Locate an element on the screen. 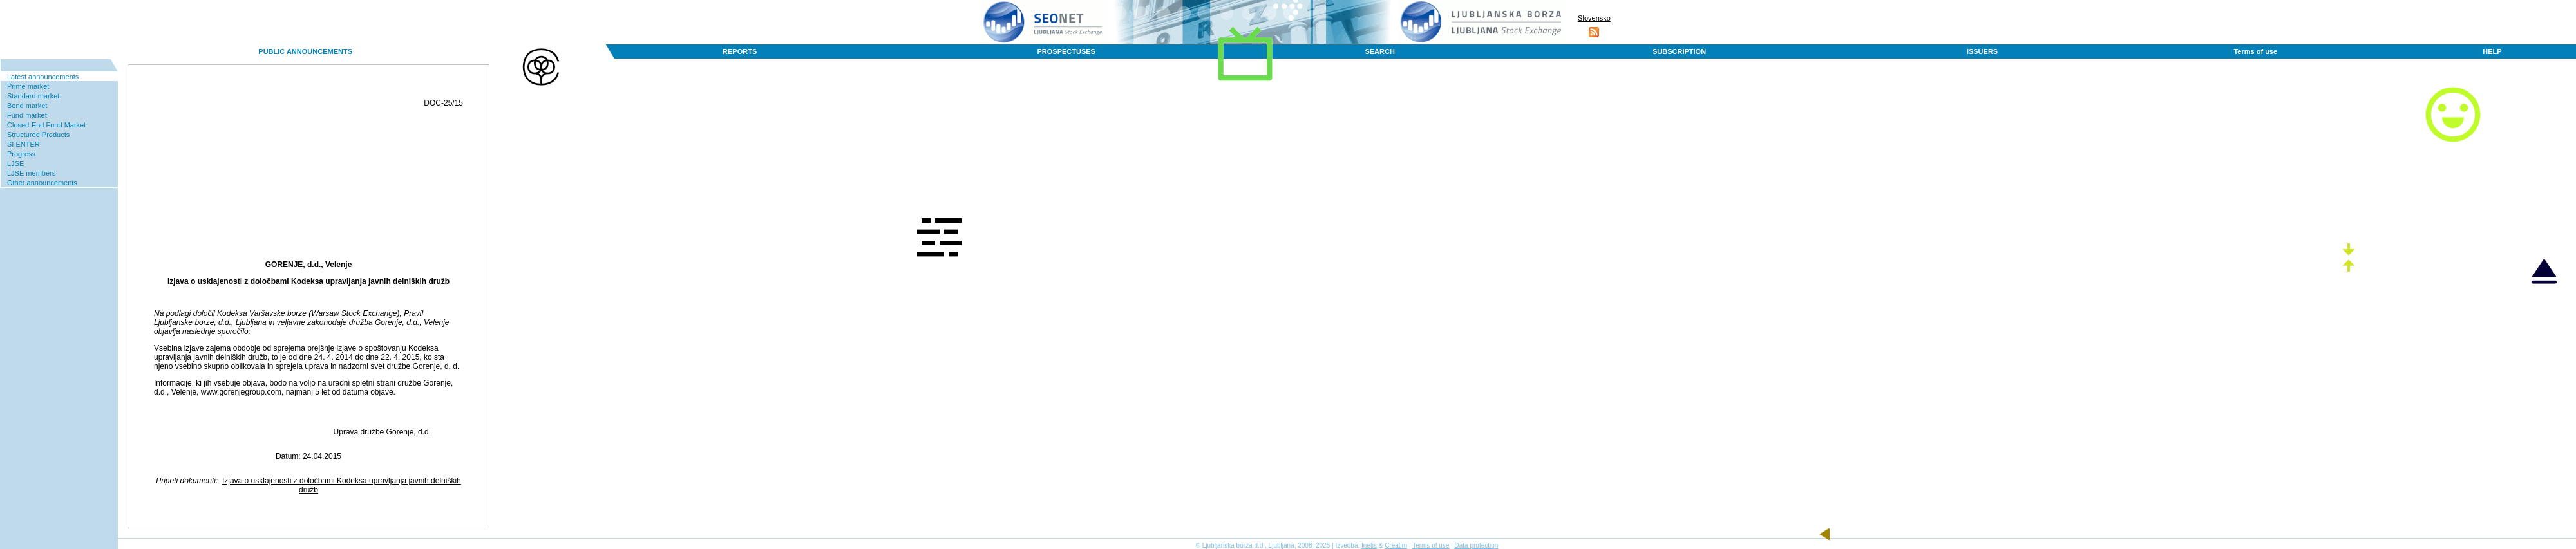 The height and width of the screenshot is (549, 2576). play media in reverse is located at coordinates (1826, 534).